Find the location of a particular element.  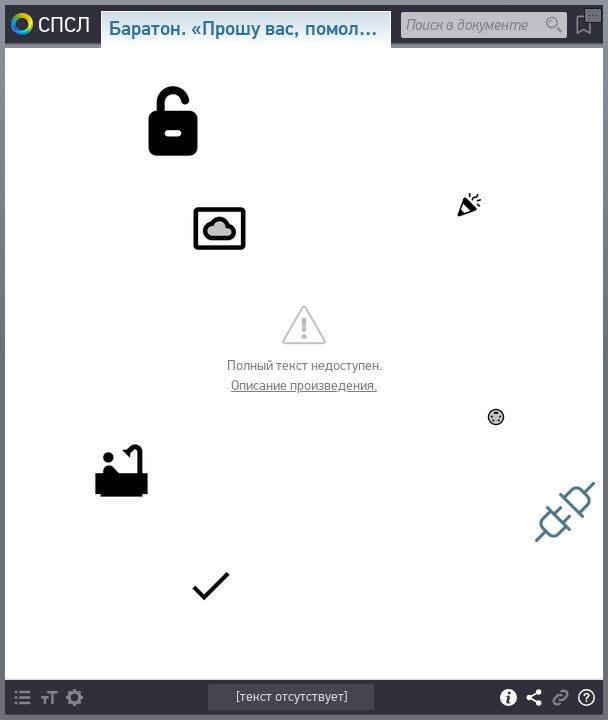

configure s-video input settings is located at coordinates (496, 417).